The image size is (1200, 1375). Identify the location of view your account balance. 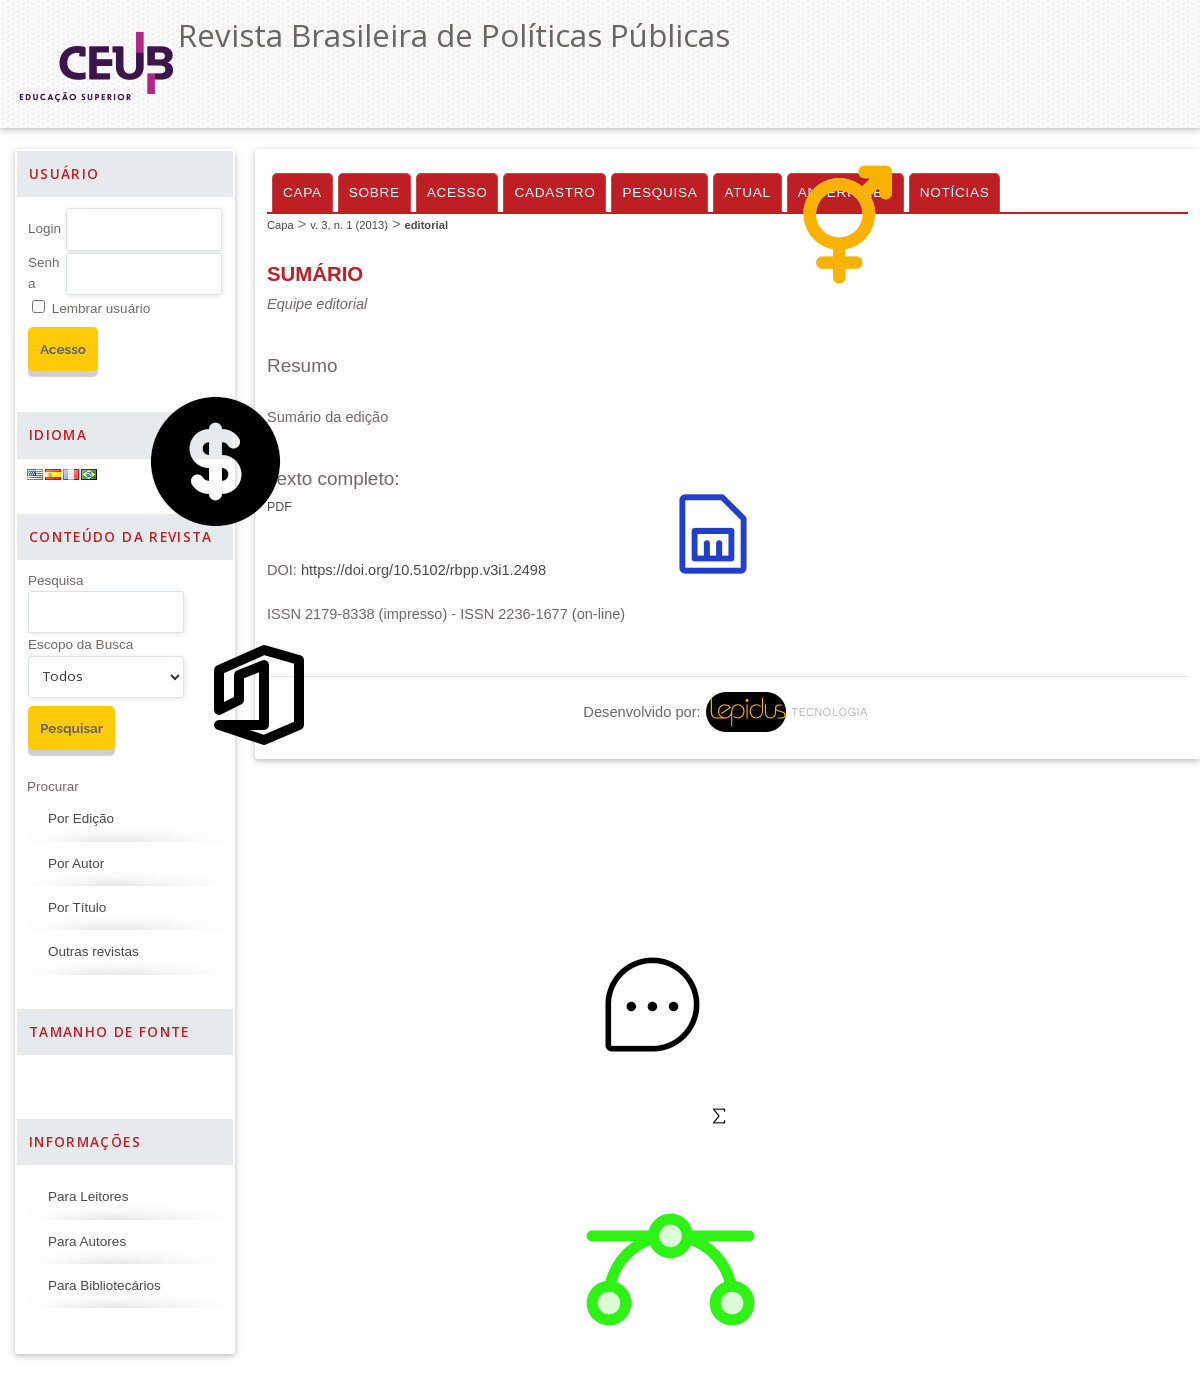
(215, 461).